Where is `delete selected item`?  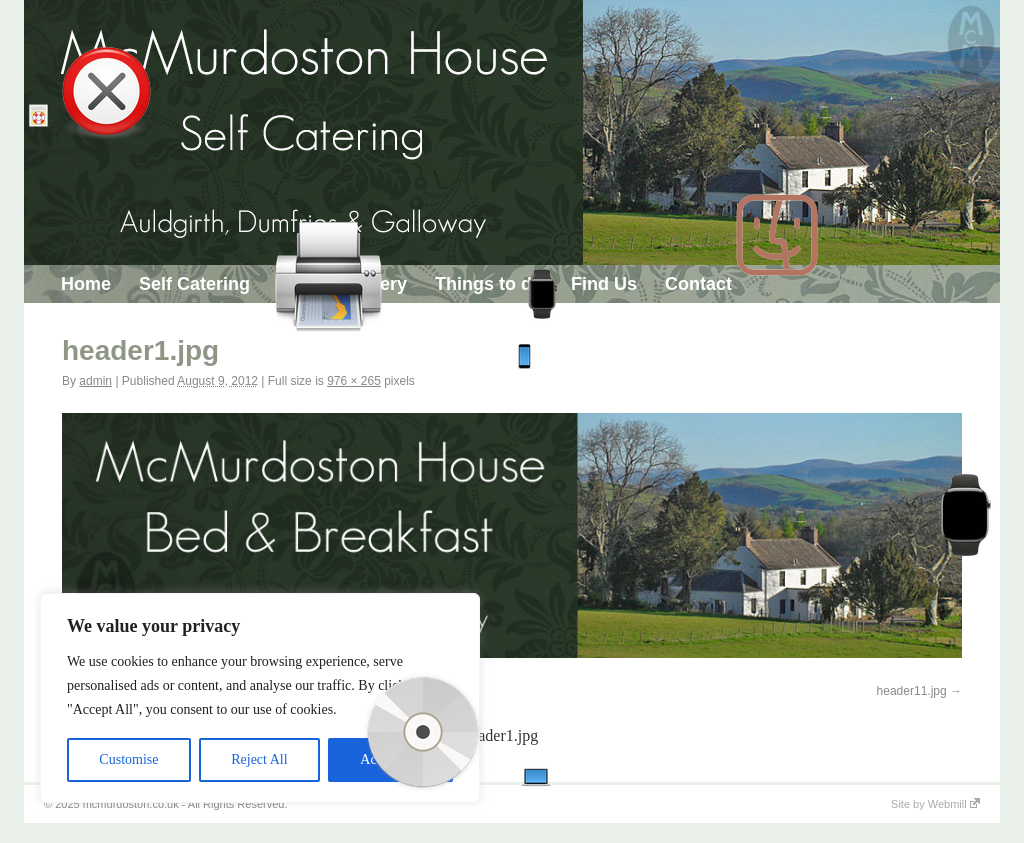 delete selected item is located at coordinates (109, 92).